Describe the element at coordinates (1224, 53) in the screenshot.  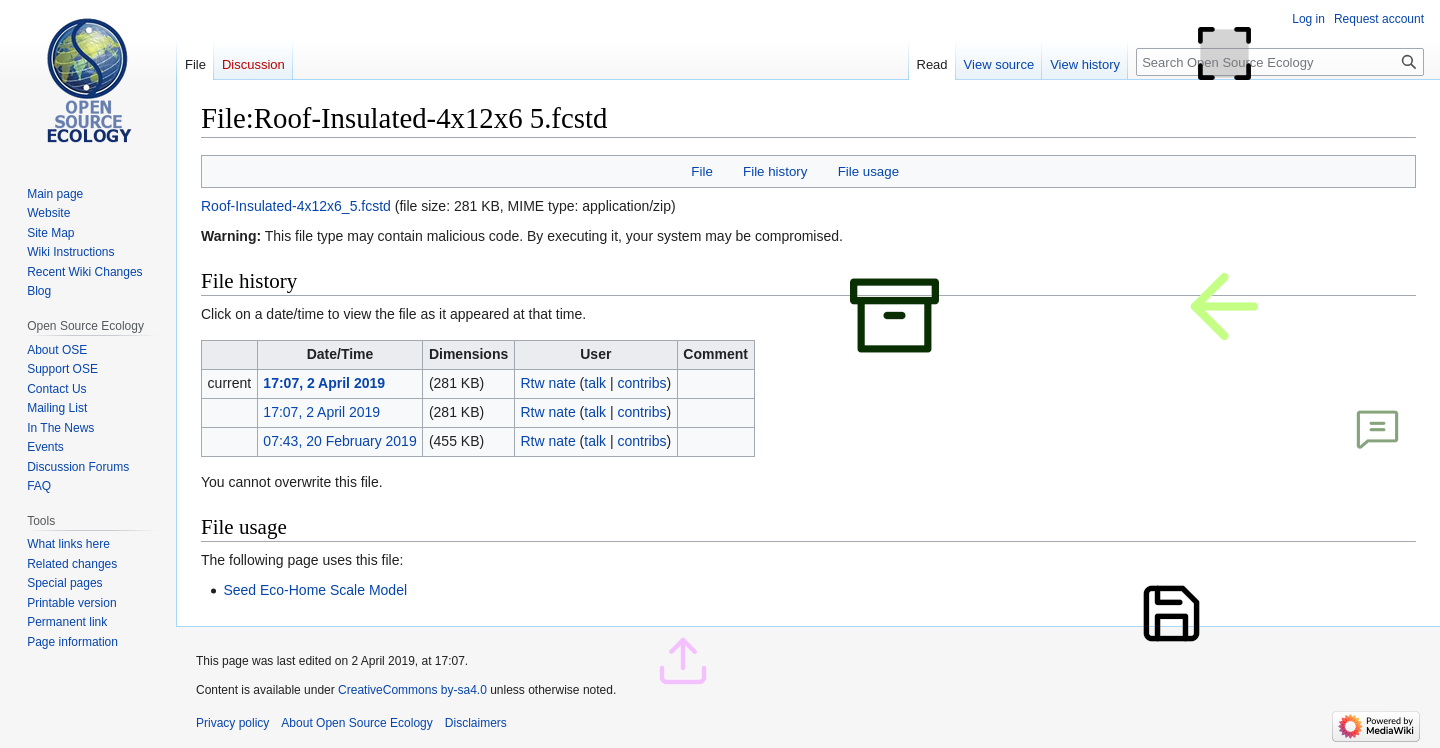
I see `expand to fullscreen mode` at that location.